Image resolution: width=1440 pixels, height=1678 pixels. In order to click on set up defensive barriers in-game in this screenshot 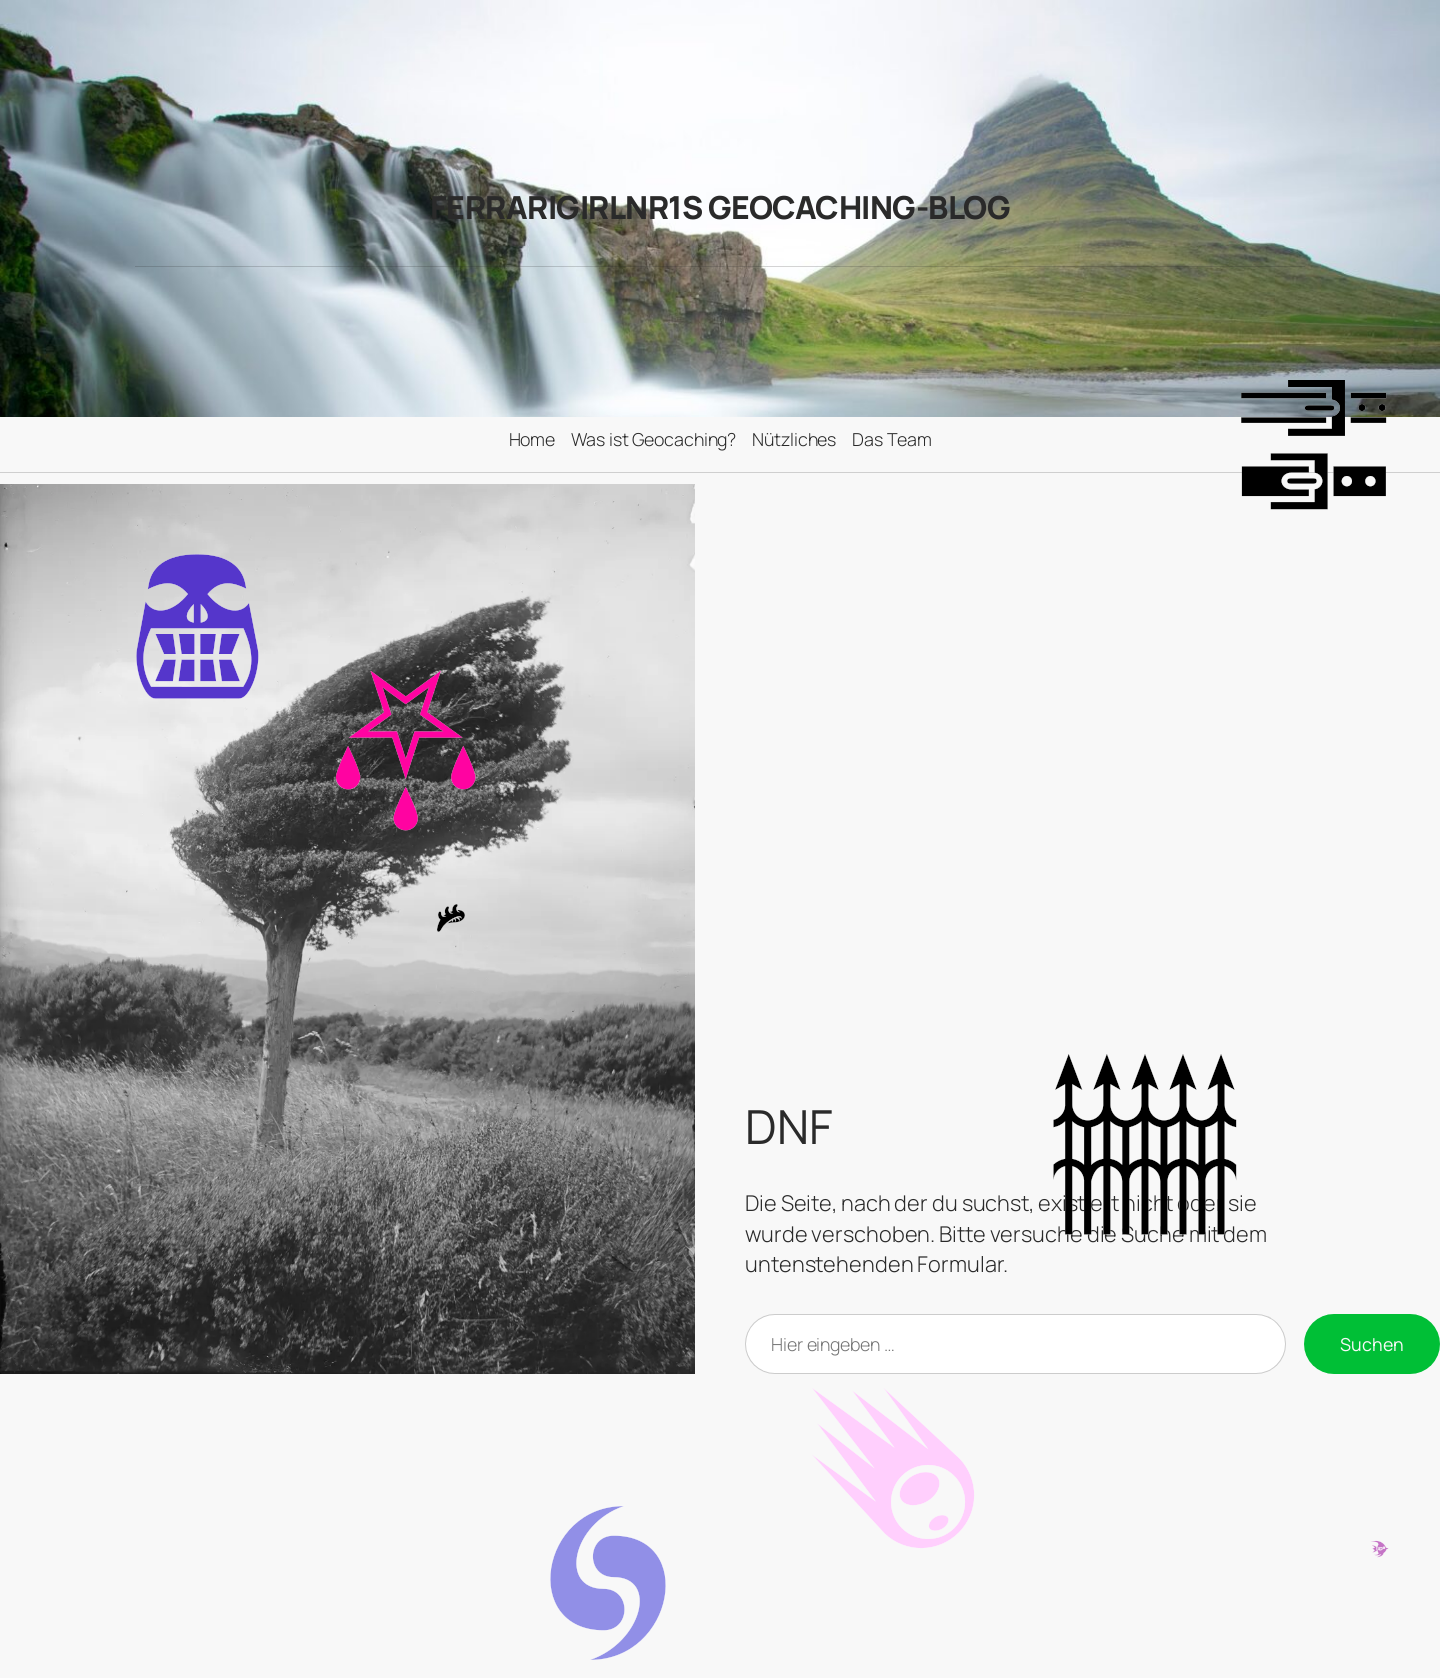, I will do `click(1144, 1143)`.